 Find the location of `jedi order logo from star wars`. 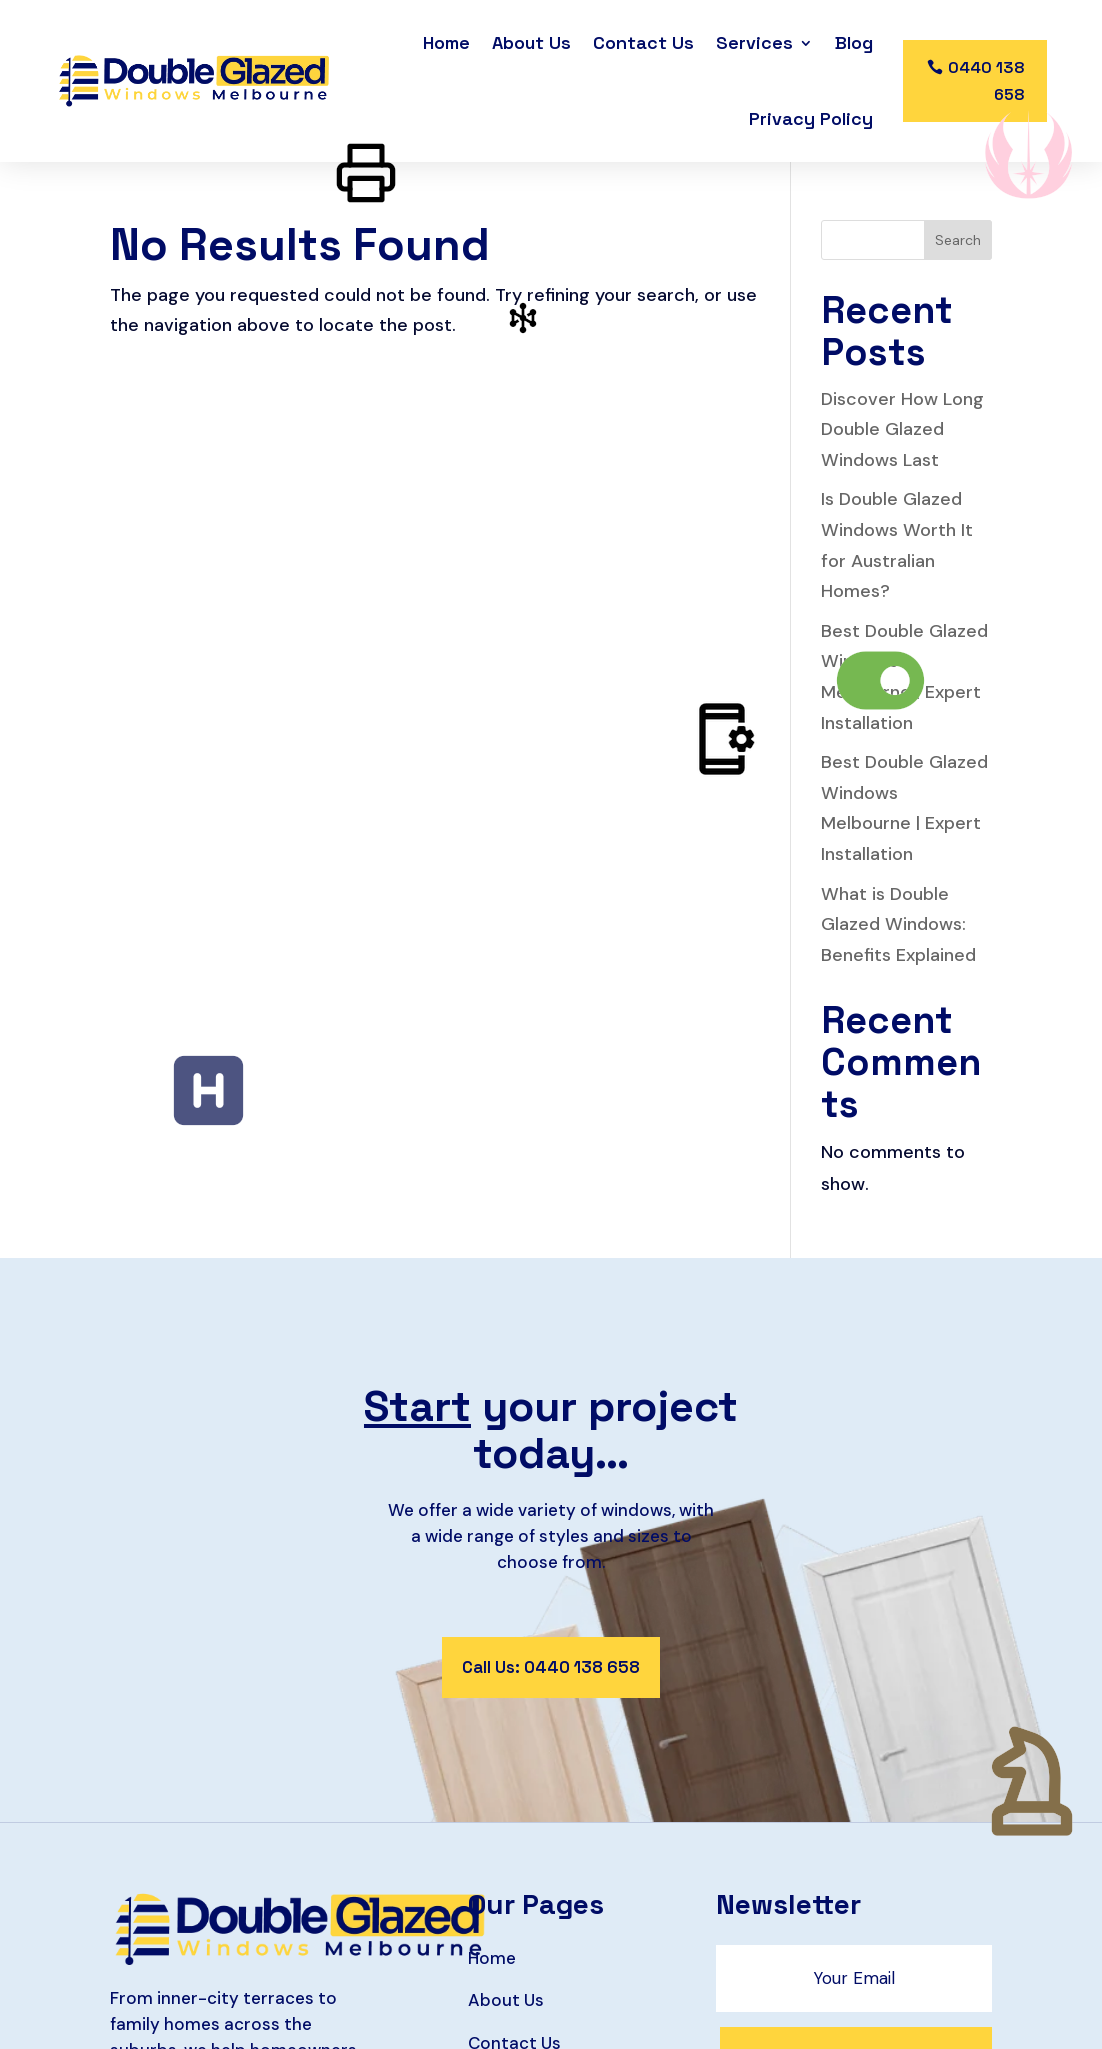

jedi order logo from star wars is located at coordinates (1028, 154).